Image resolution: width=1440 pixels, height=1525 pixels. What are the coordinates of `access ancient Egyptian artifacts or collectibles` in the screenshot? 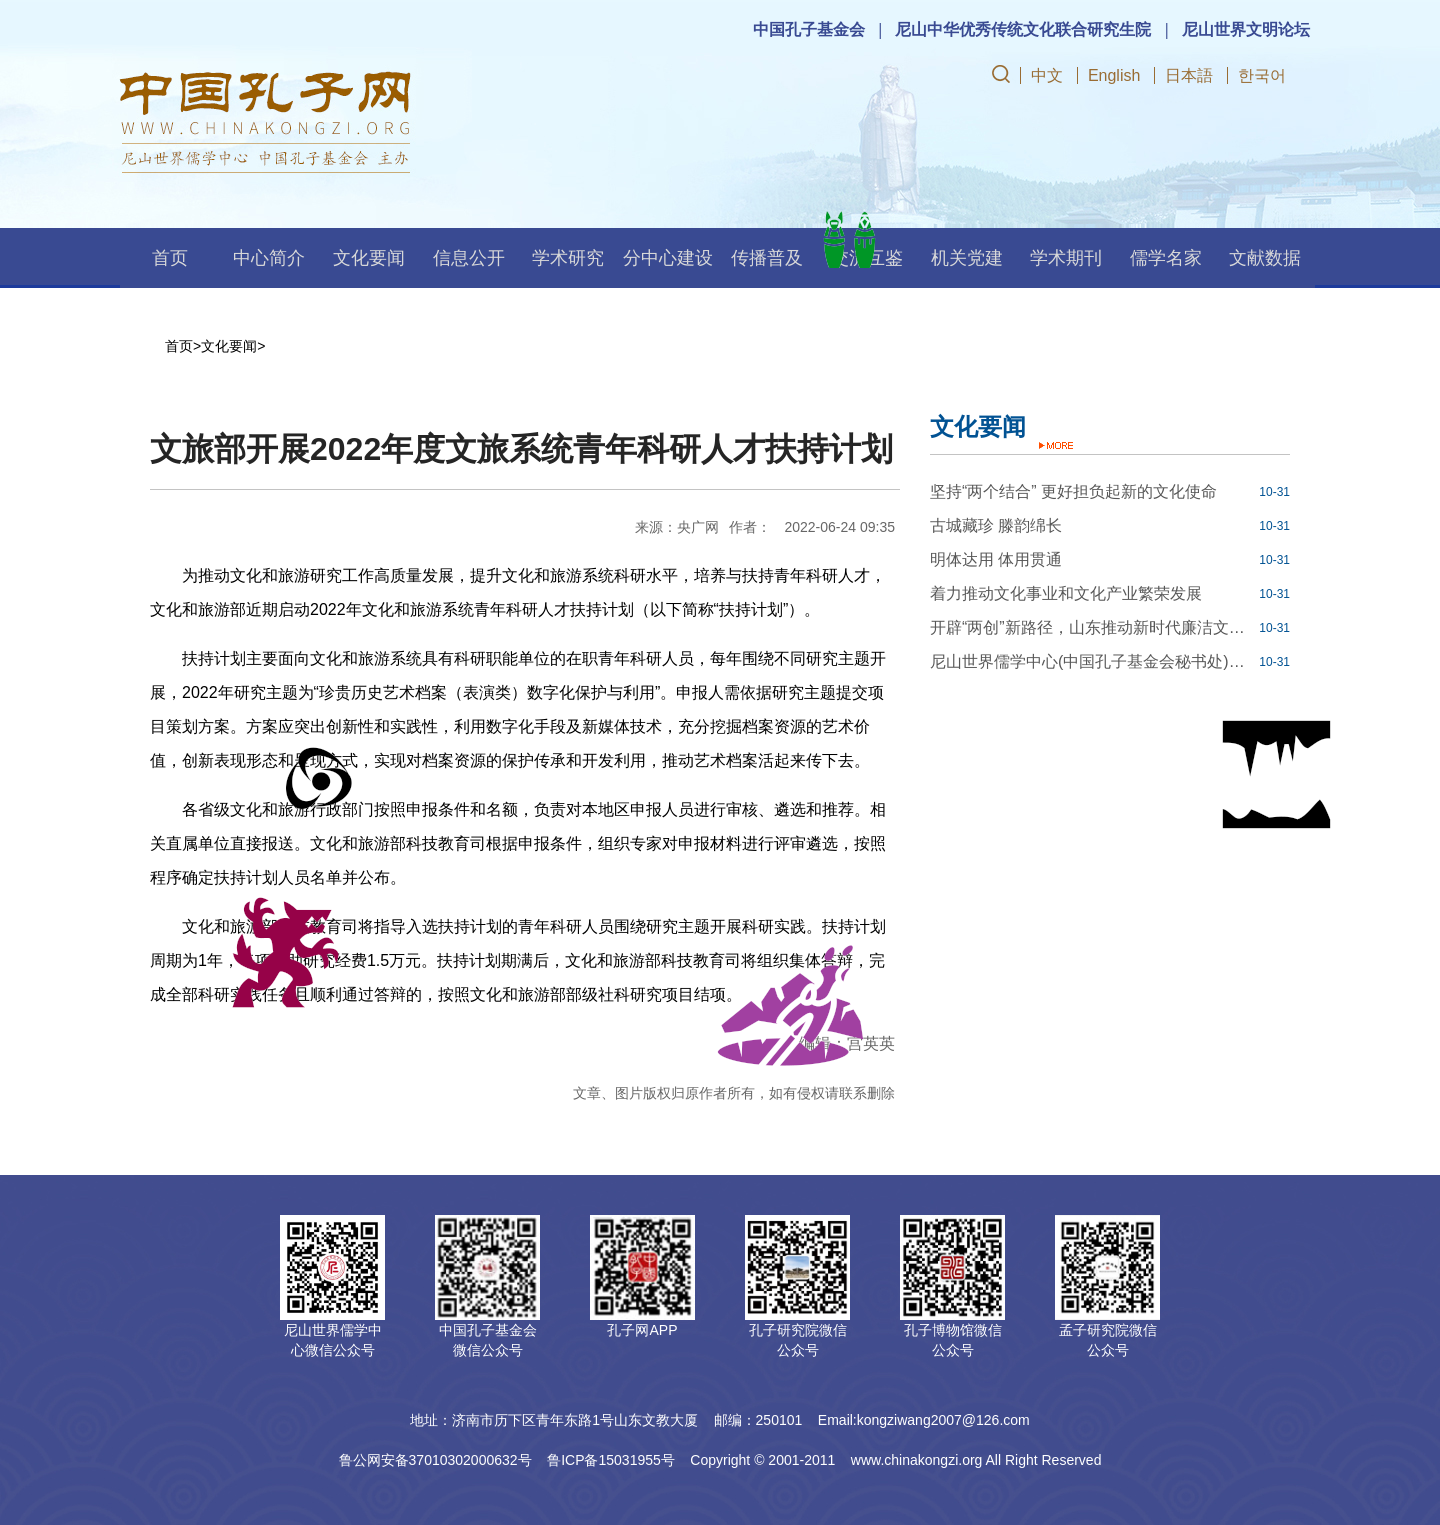 It's located at (849, 239).